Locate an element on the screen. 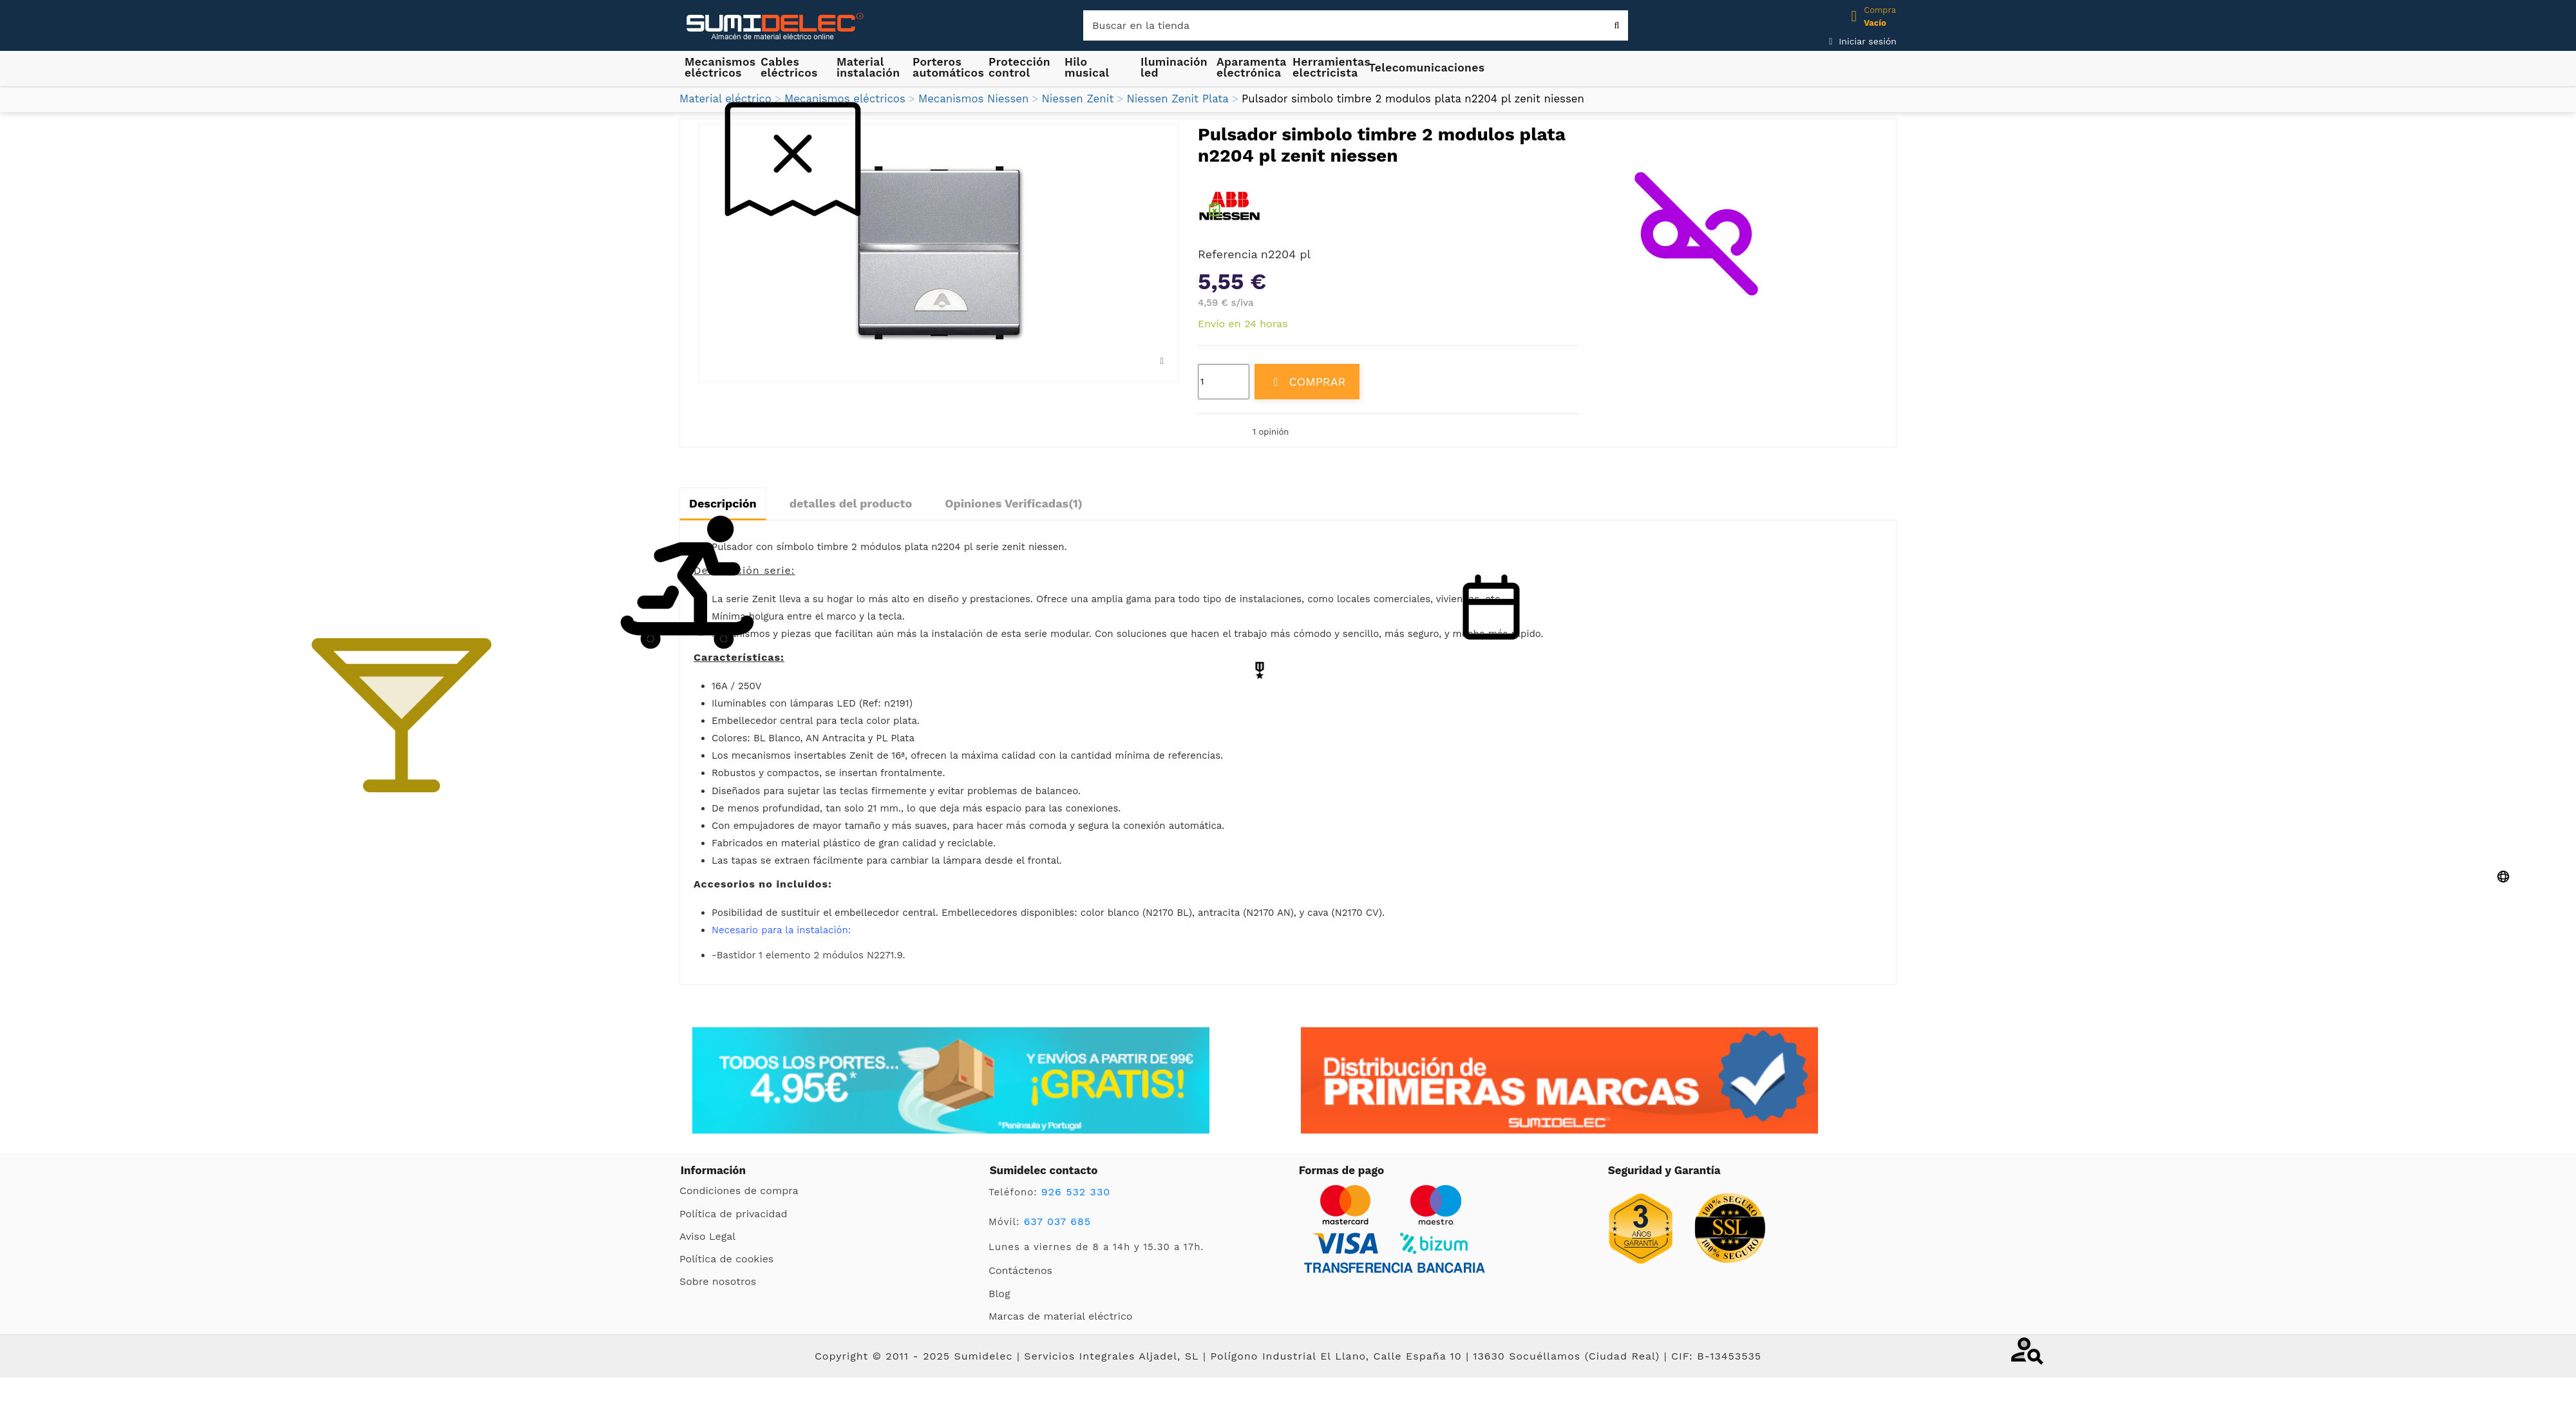  clear clipboard contents is located at coordinates (1215, 209).